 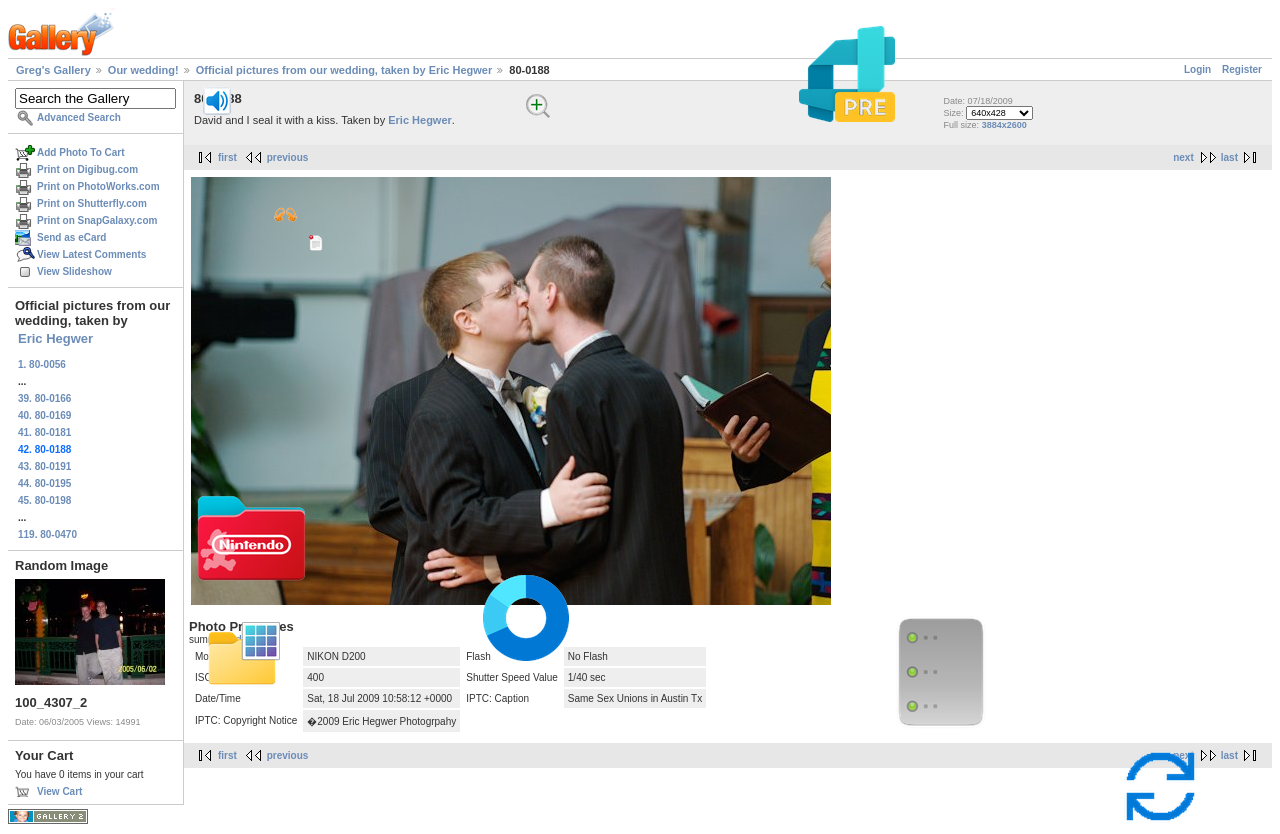 I want to click on open productivity app, so click(x=526, y=618).